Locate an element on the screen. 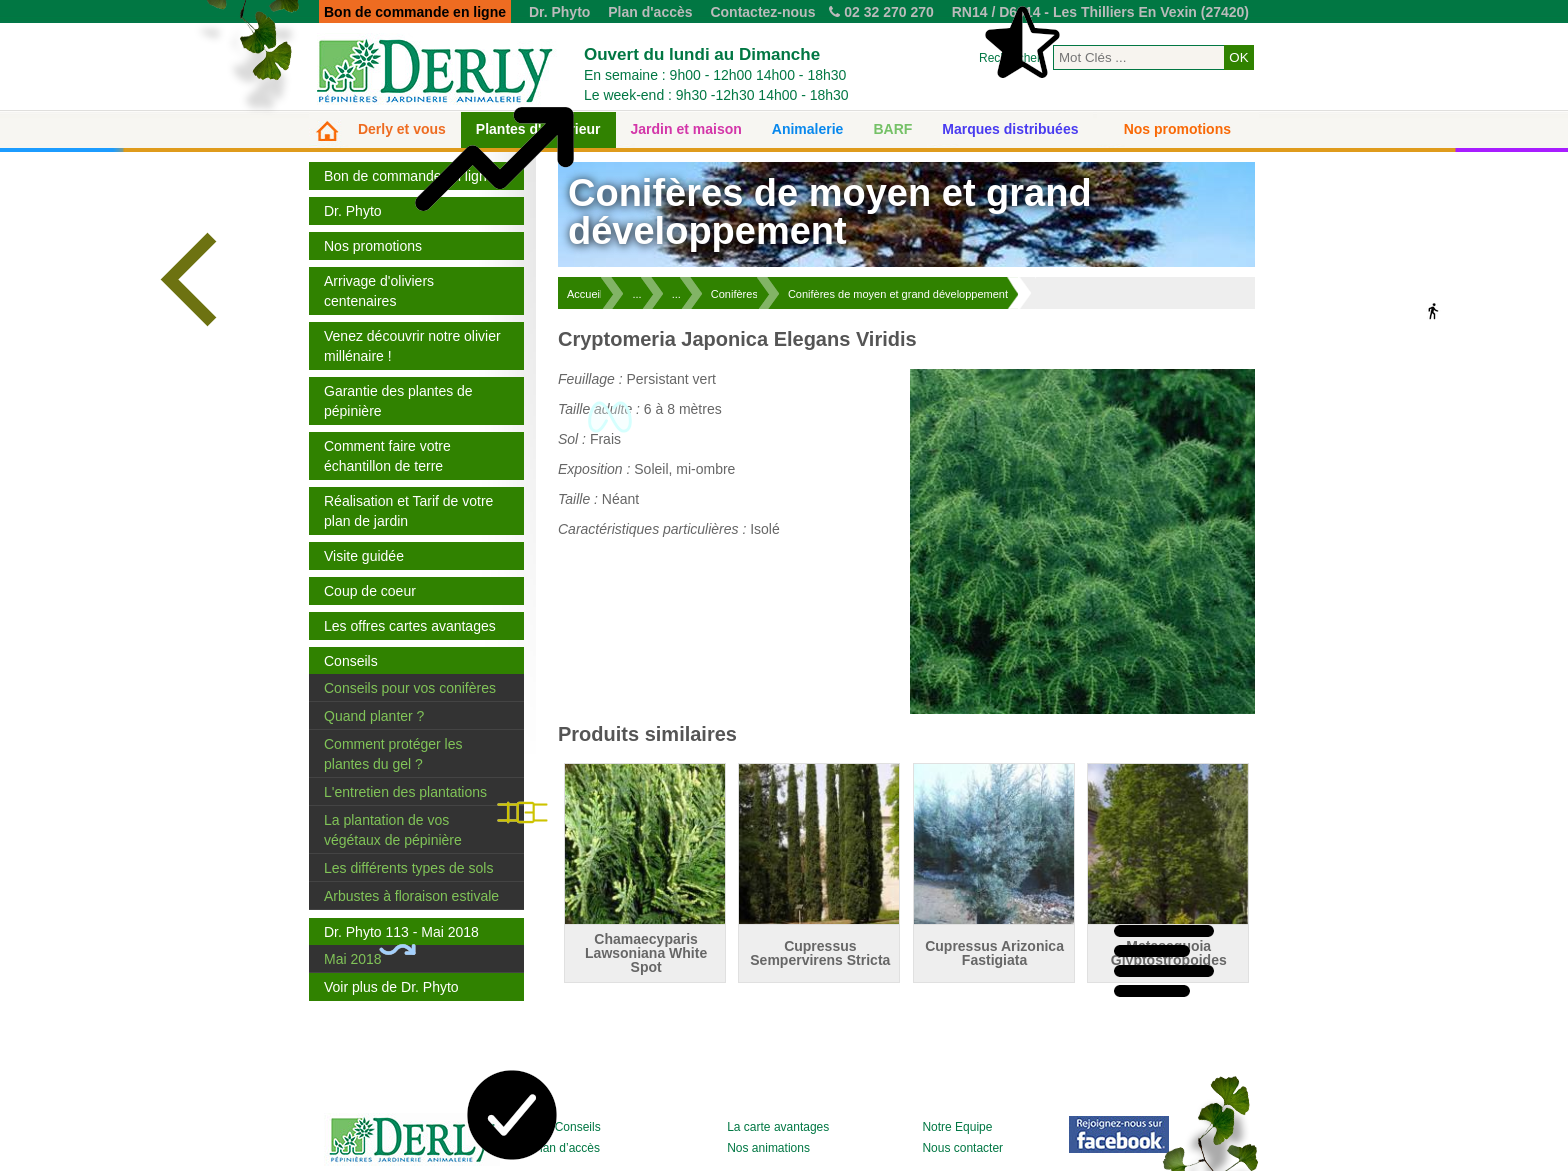  indicates a completed or successful action is located at coordinates (512, 1115).